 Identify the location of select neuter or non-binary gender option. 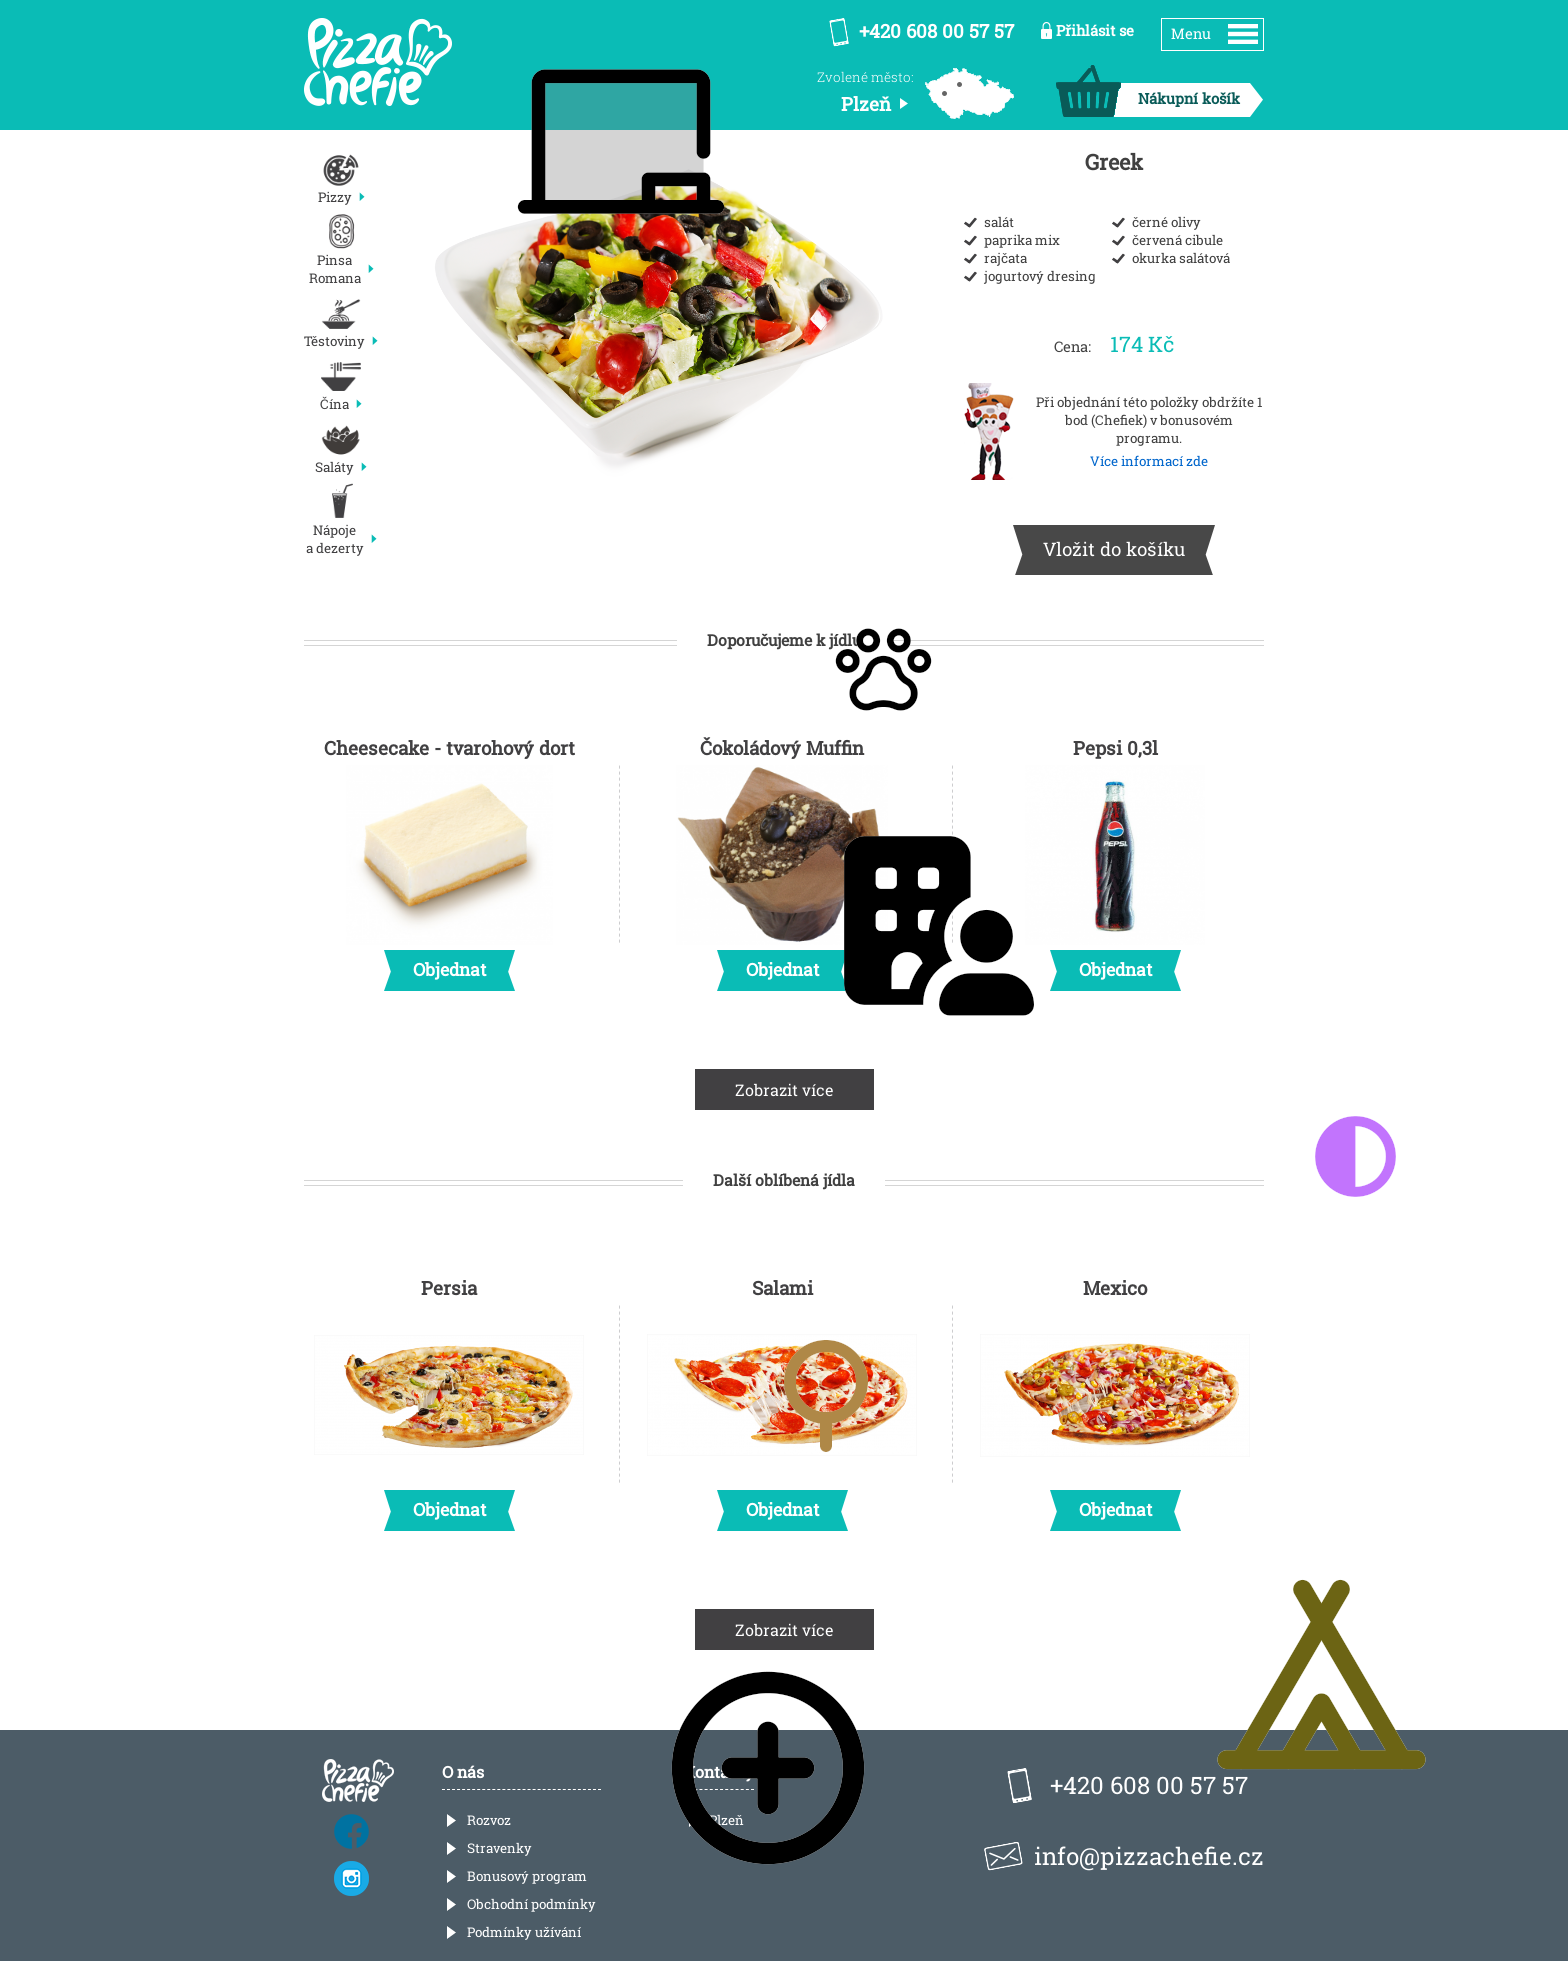
(826, 1394).